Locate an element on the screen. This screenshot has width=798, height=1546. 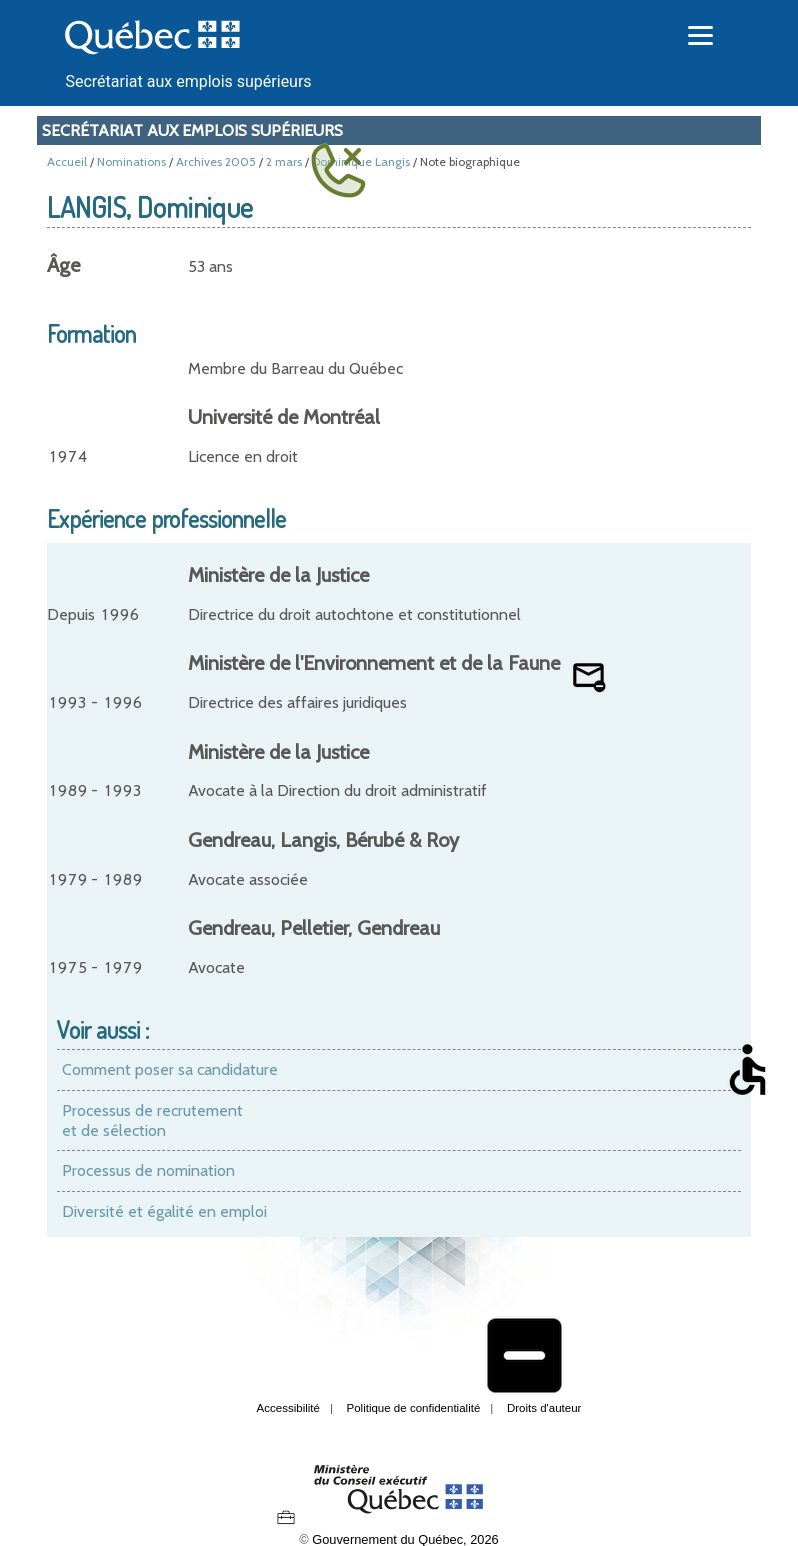
indicates wheelchair accessibility is located at coordinates (747, 1069).